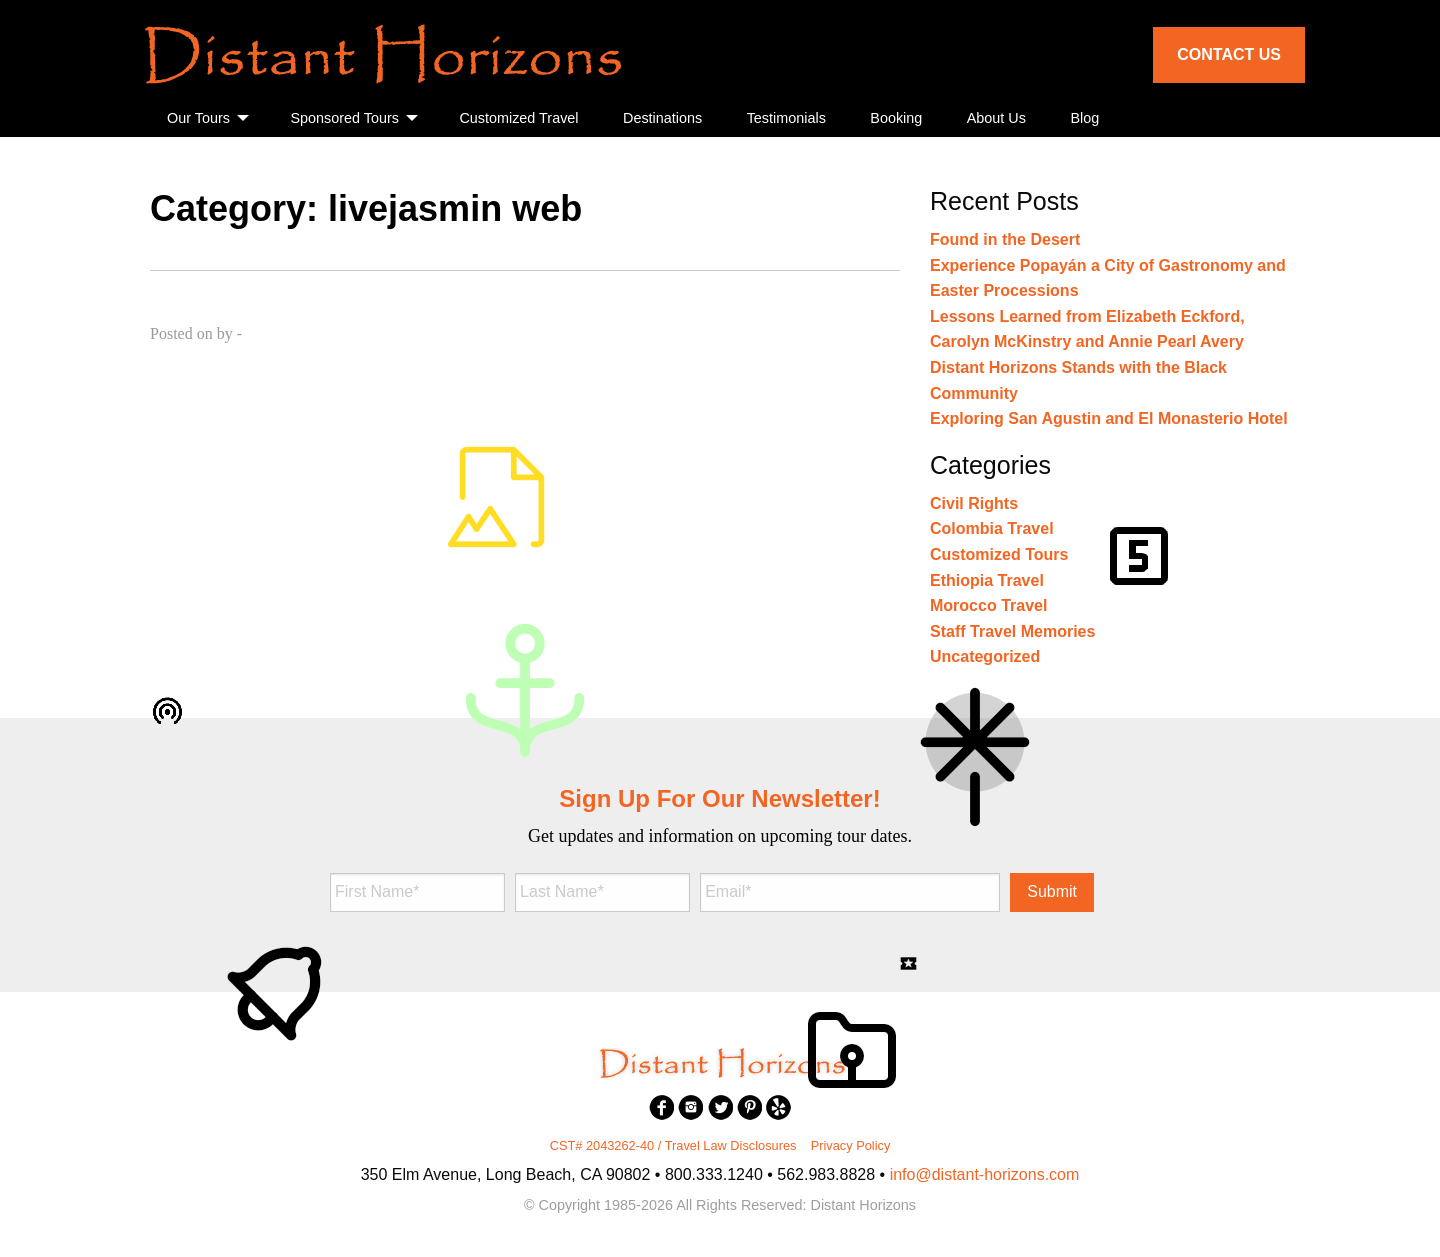  I want to click on switch to stream or list view, so click(836, 58).